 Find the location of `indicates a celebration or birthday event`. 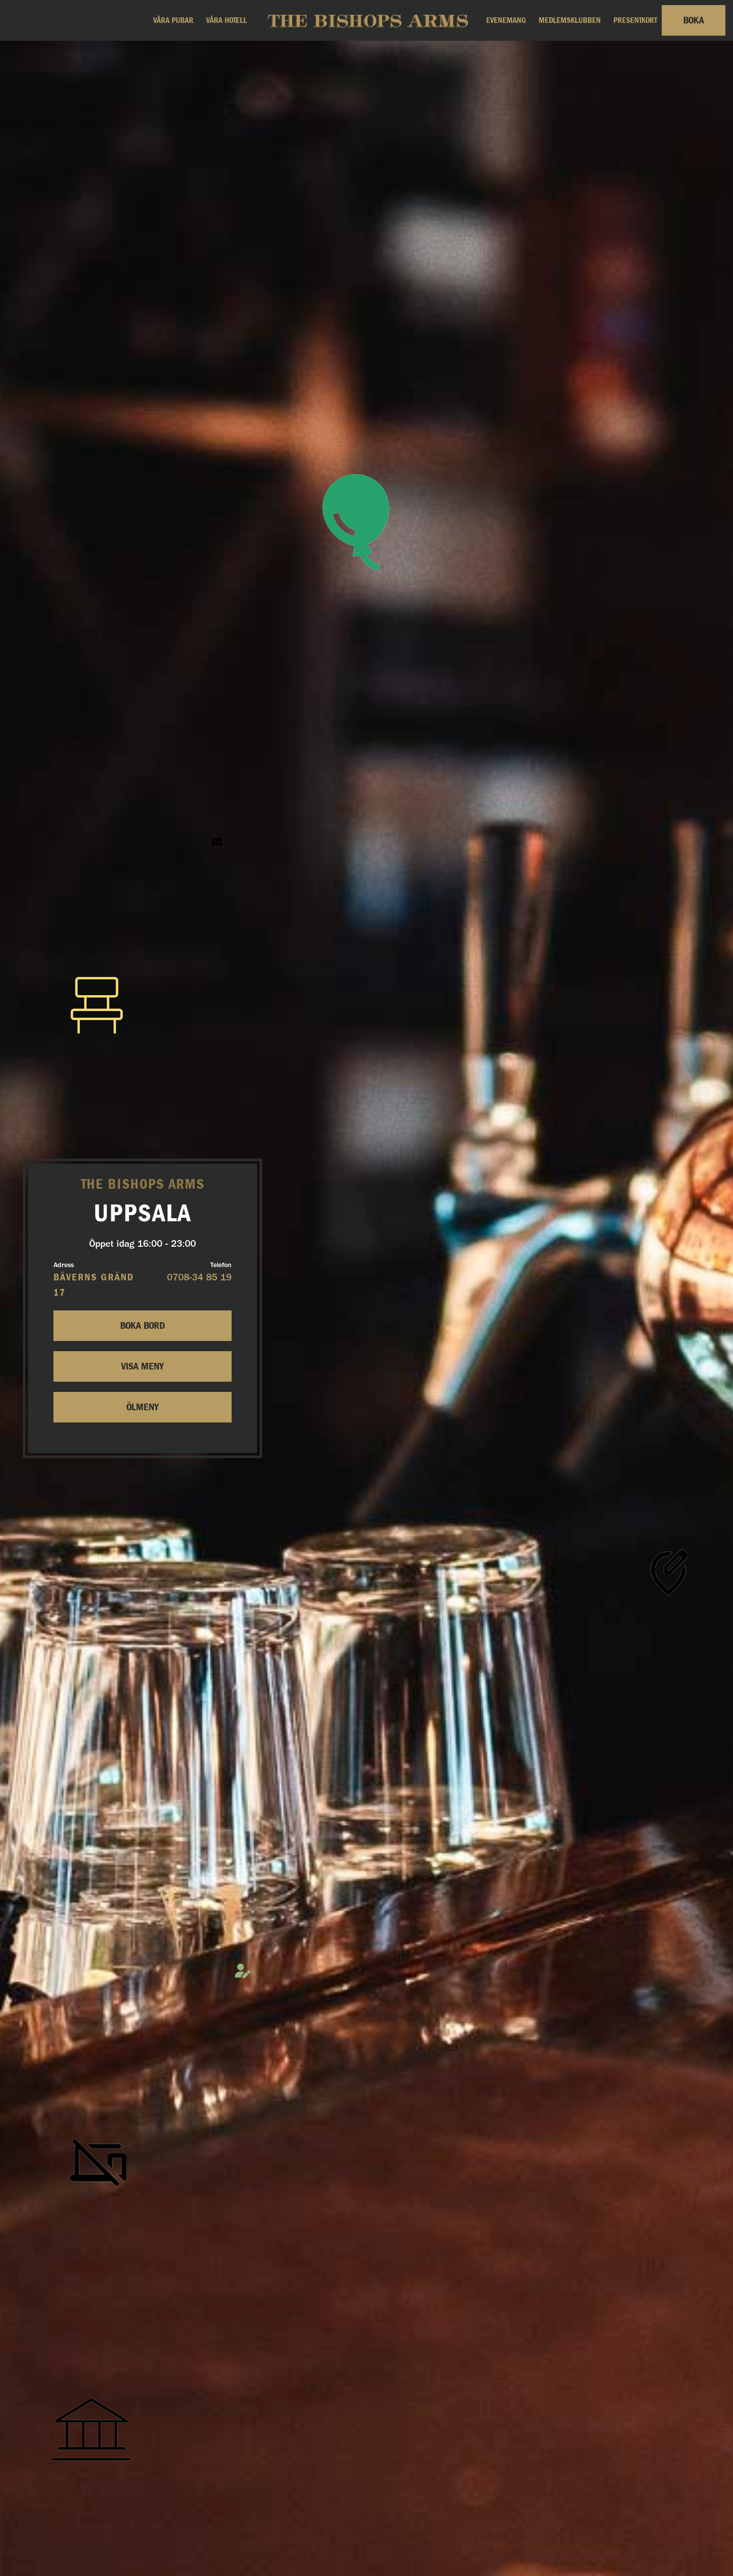

indicates a celebration or birthday event is located at coordinates (356, 523).